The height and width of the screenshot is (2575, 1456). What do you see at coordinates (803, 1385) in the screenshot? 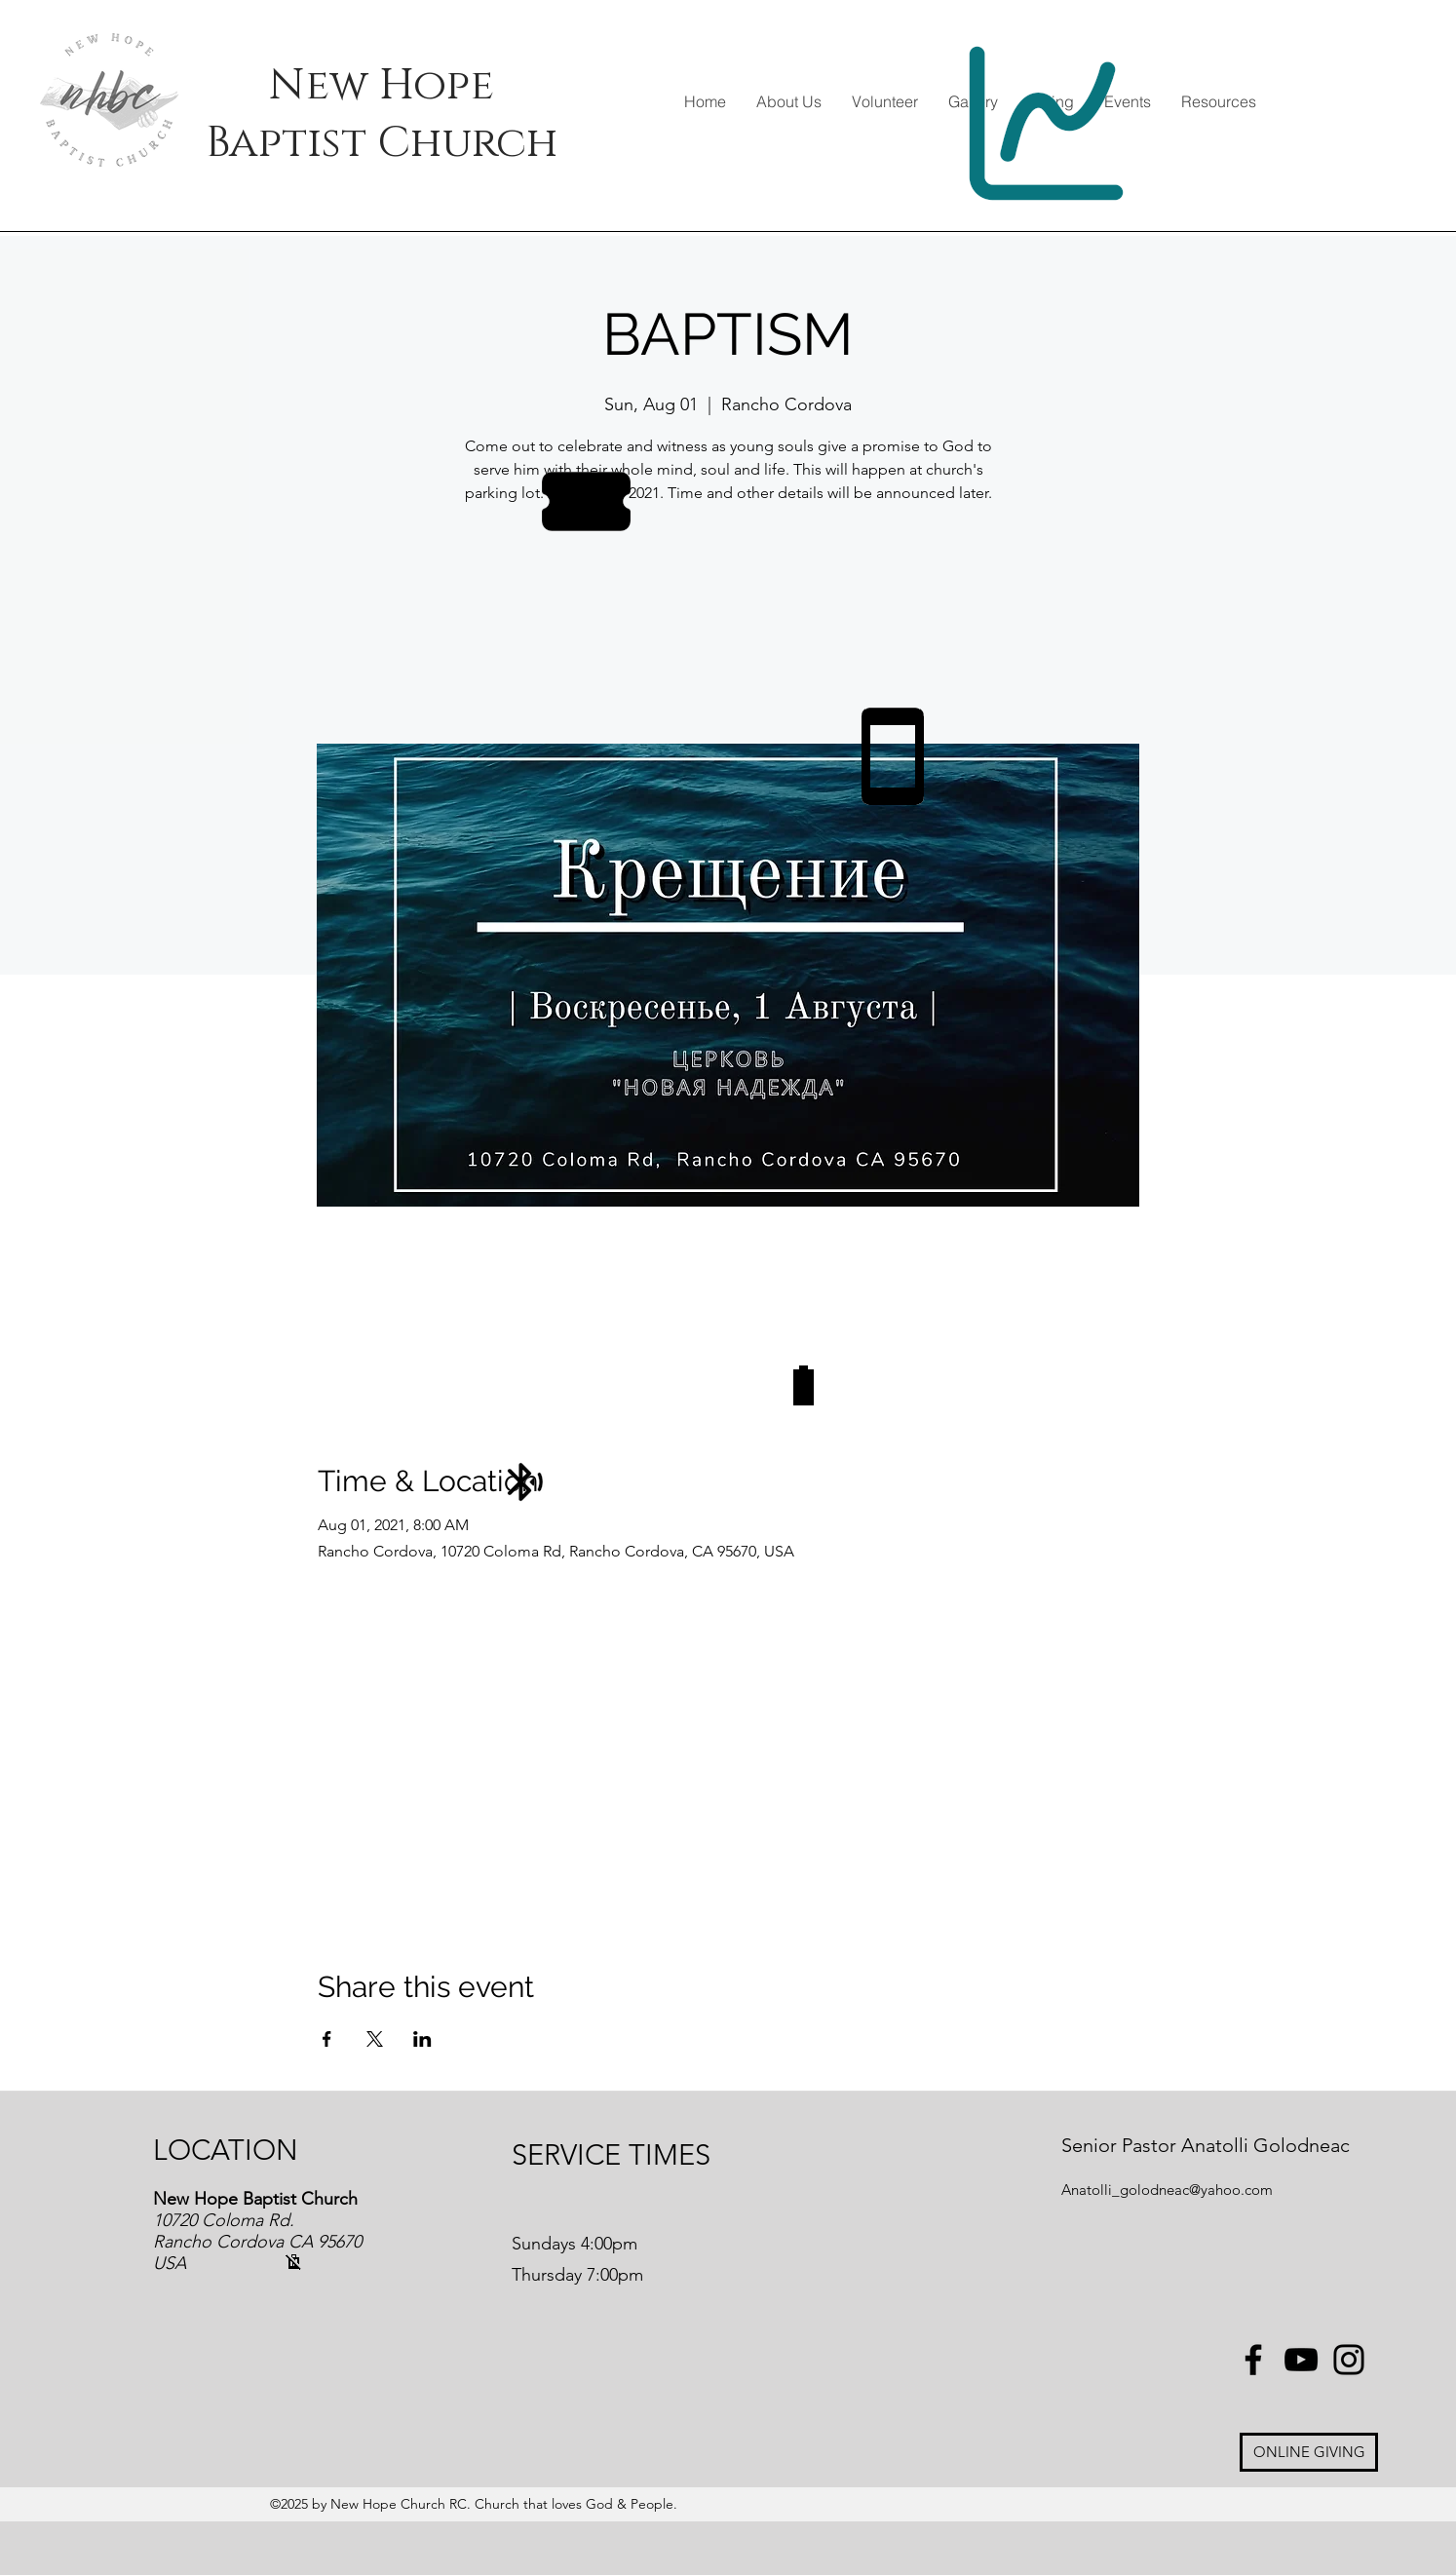
I see `indicates current battery level` at bounding box center [803, 1385].